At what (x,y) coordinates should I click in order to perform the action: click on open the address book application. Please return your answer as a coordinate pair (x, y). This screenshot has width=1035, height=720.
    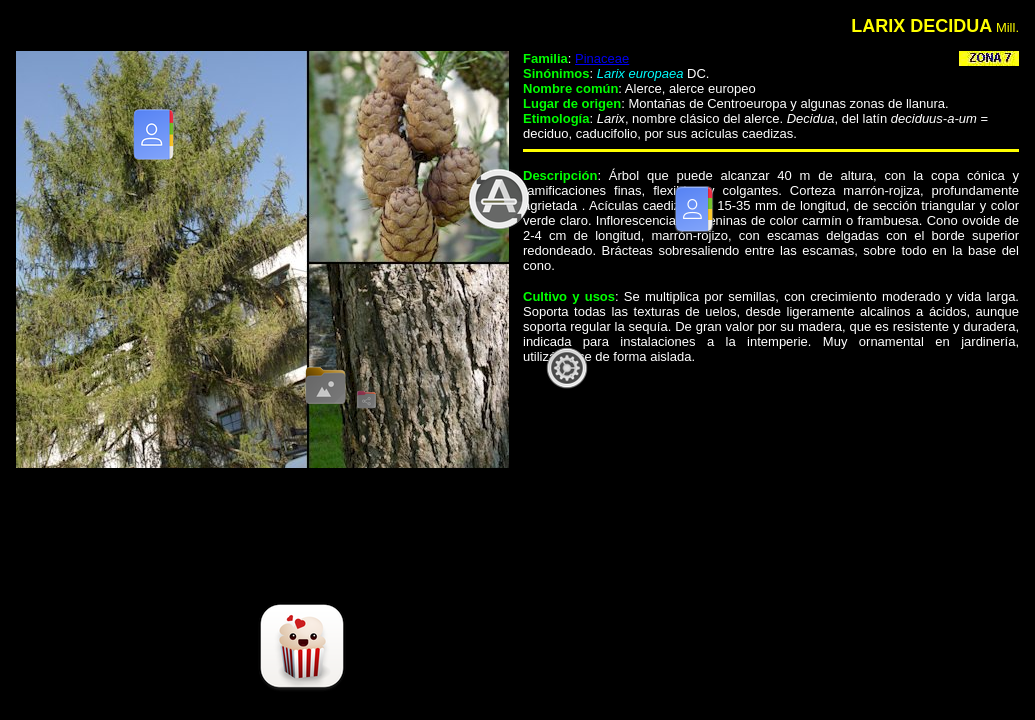
    Looking at the image, I should click on (694, 209).